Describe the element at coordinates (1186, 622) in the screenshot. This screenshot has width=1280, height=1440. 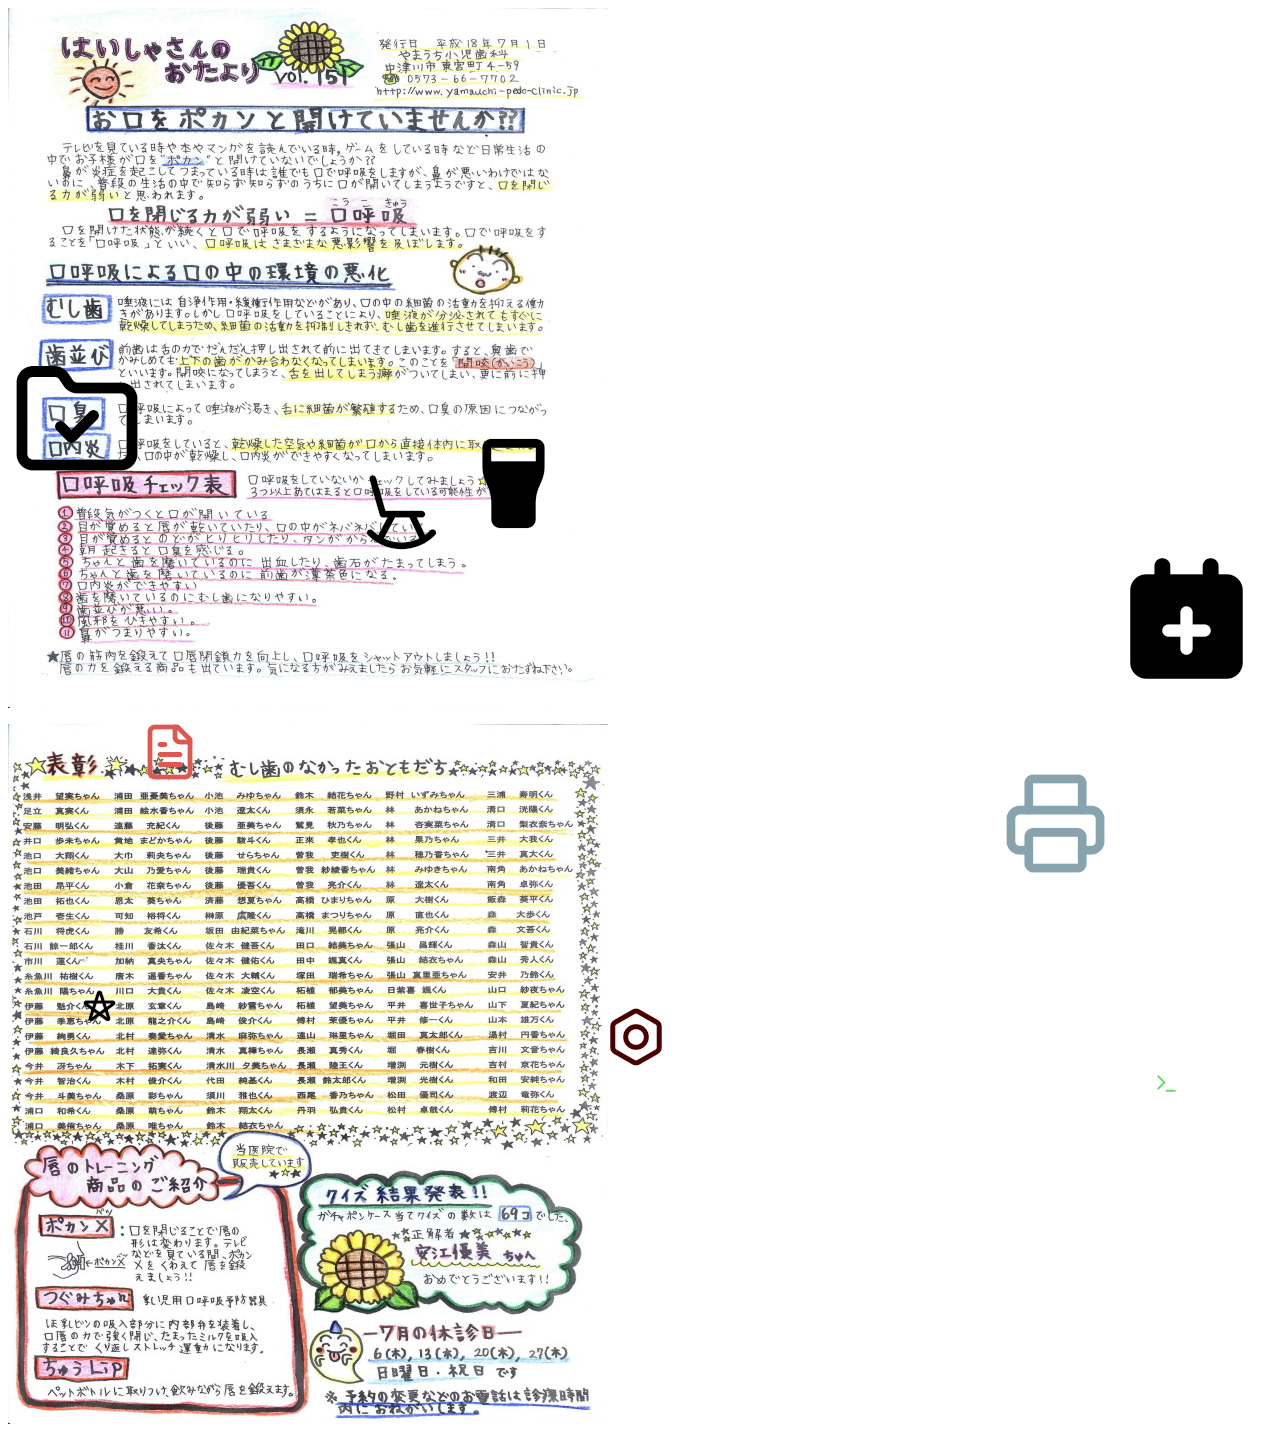
I see `add a new event to your calendar` at that location.